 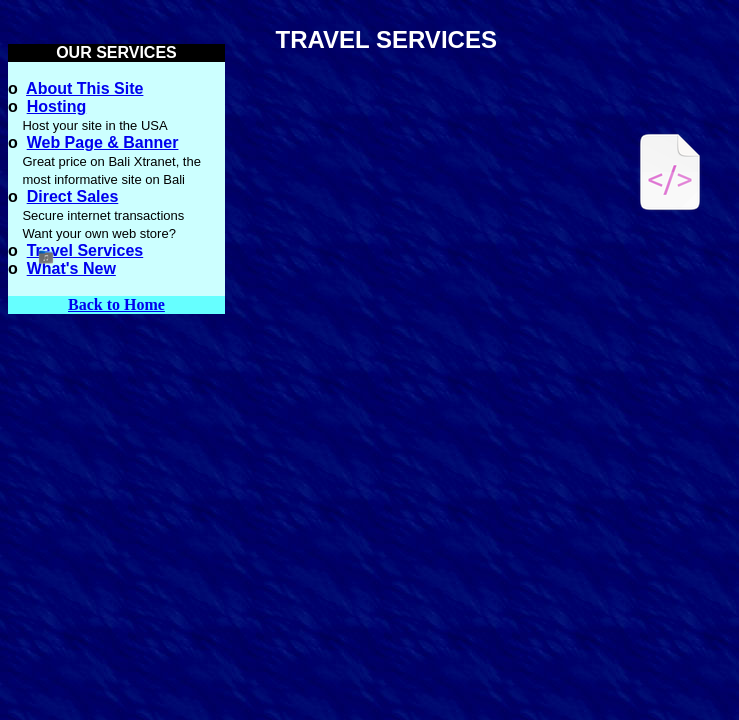 What do you see at coordinates (46, 257) in the screenshot?
I see `open your music folder` at bounding box center [46, 257].